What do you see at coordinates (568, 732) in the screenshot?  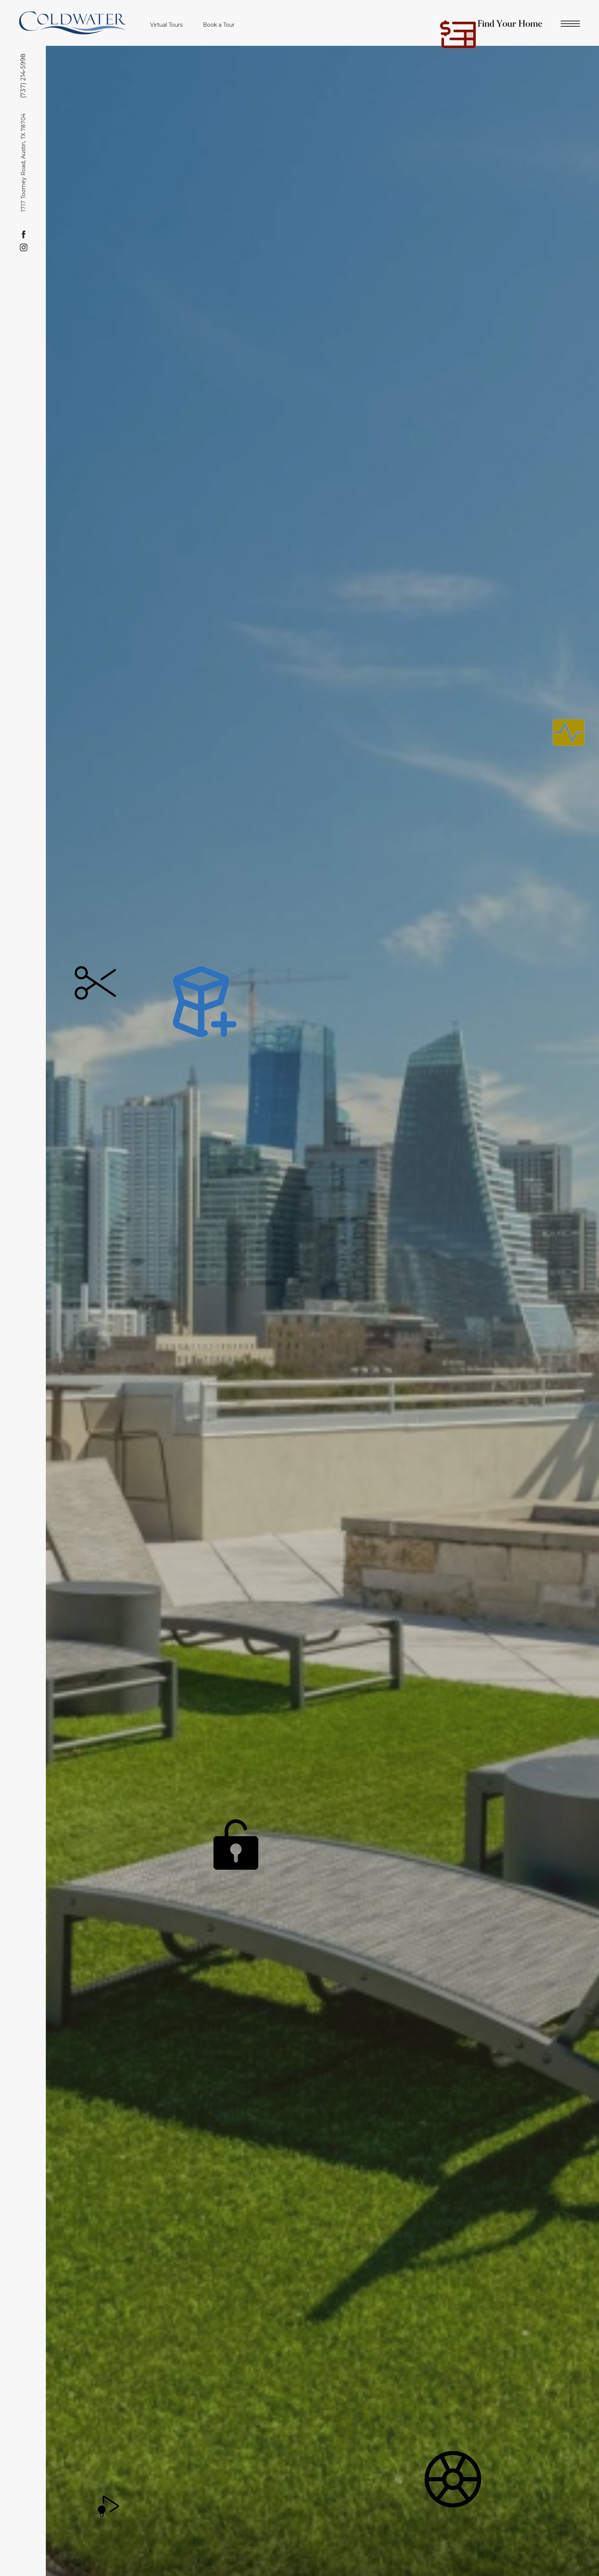 I see `view health or heart rate data` at bounding box center [568, 732].